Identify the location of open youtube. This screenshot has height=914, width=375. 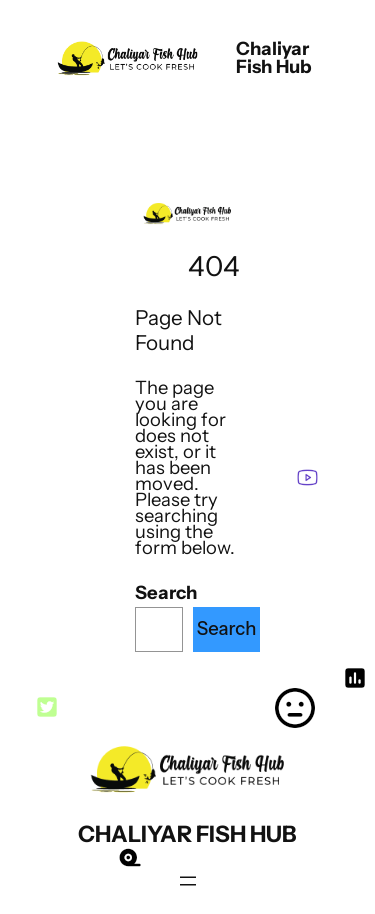
(307, 477).